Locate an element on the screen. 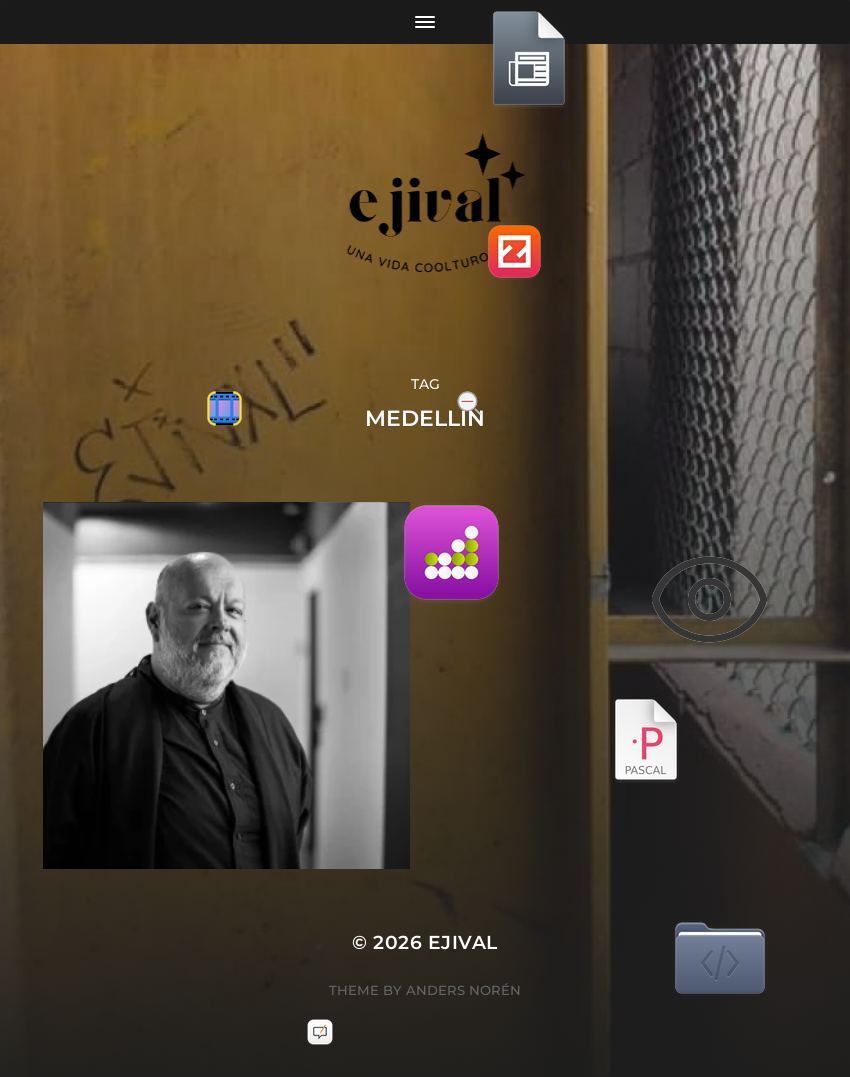 This screenshot has width=850, height=1077. access display settings is located at coordinates (709, 599).